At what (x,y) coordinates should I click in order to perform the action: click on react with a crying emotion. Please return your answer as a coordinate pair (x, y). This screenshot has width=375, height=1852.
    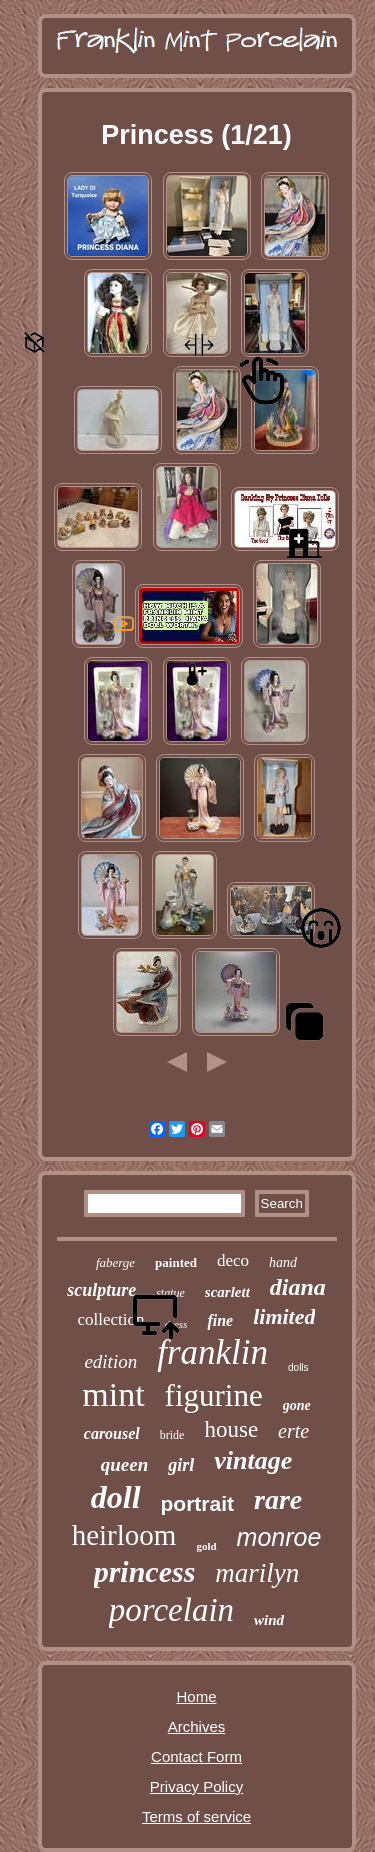
    Looking at the image, I should click on (321, 928).